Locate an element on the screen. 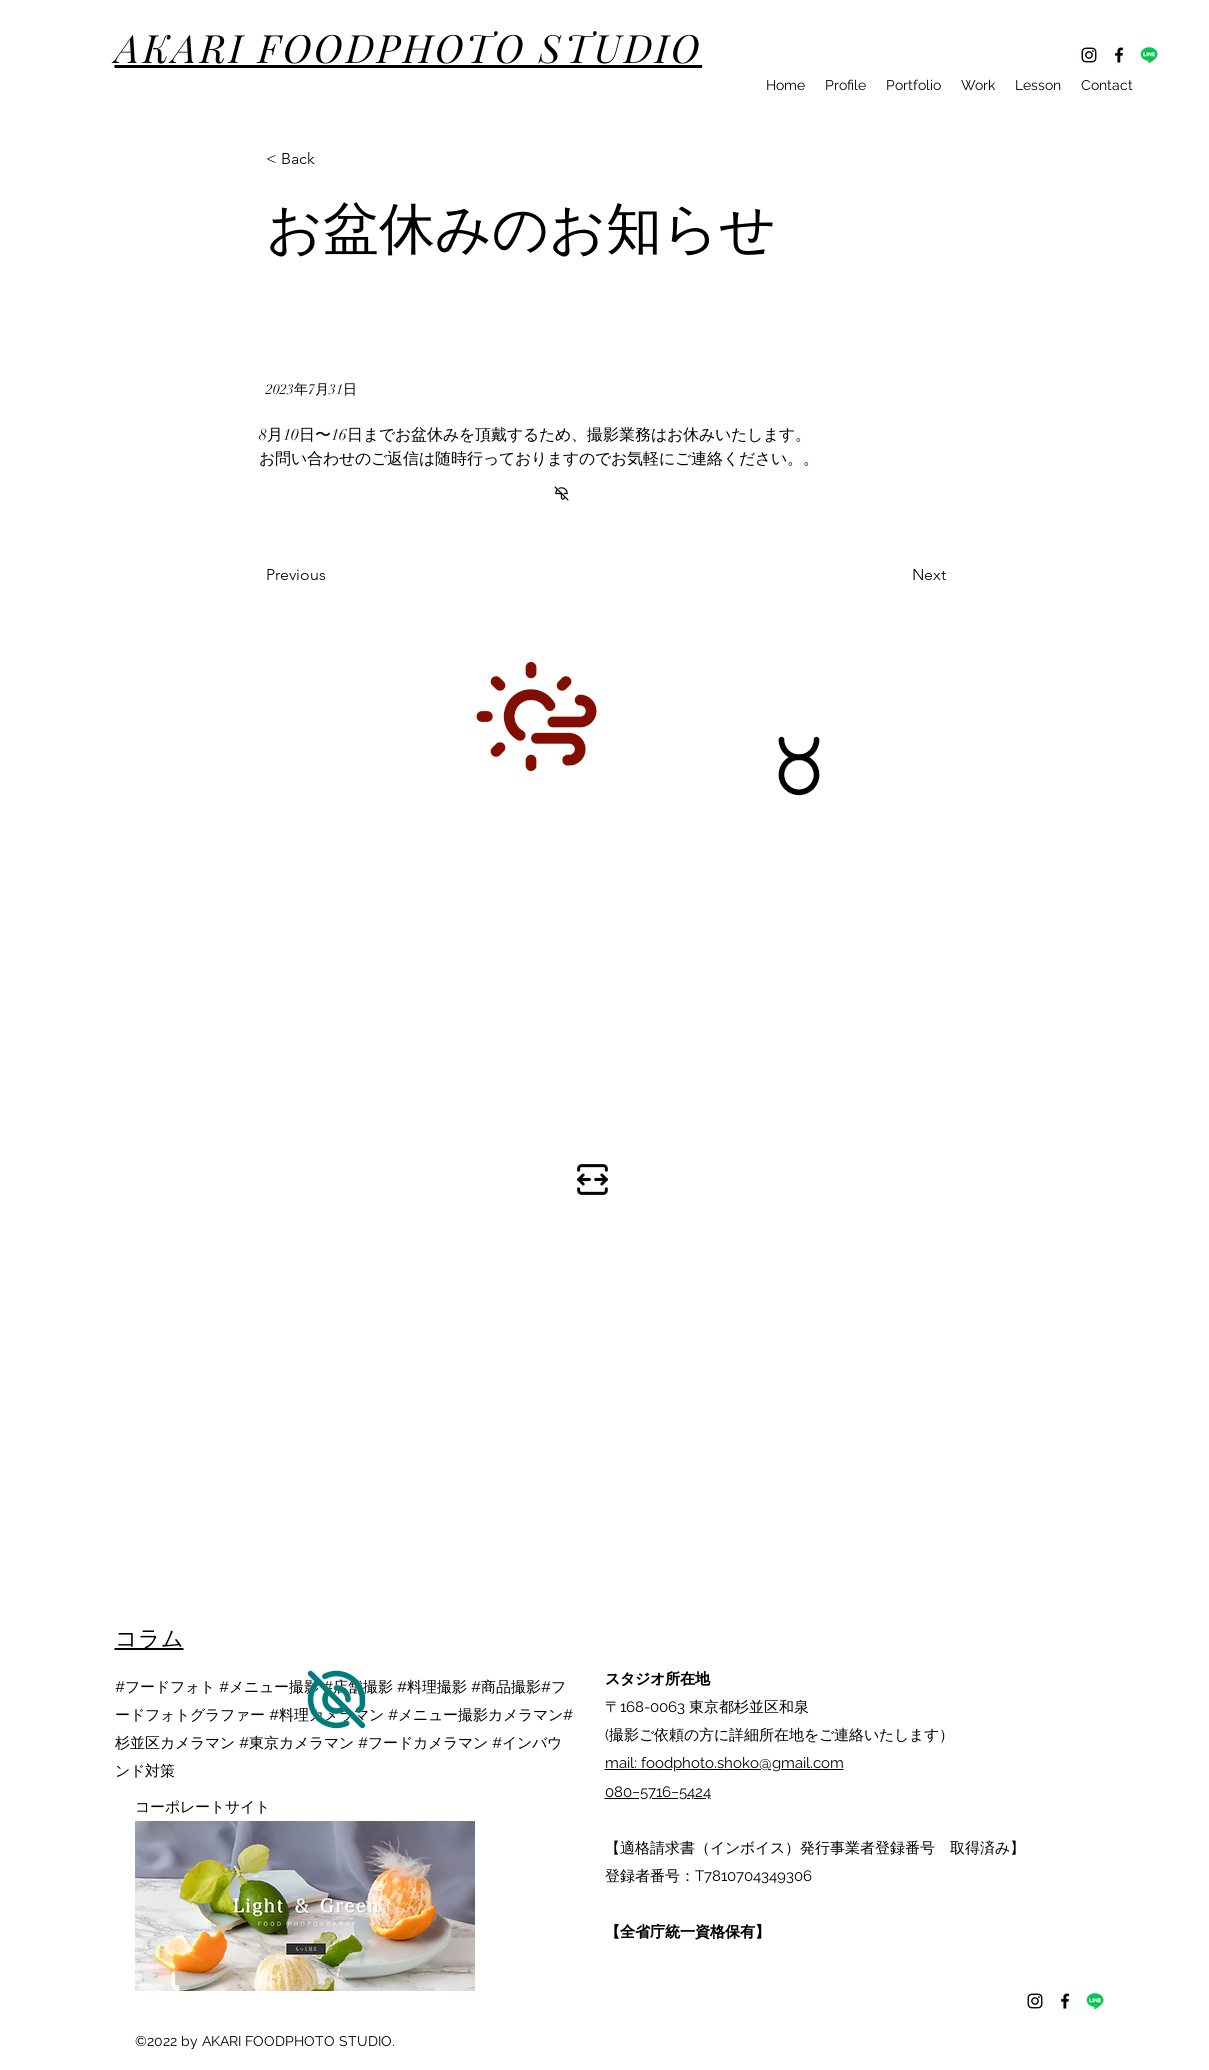 This screenshot has height=2070, width=1209. indicates taurus zodiac sign is located at coordinates (799, 766).